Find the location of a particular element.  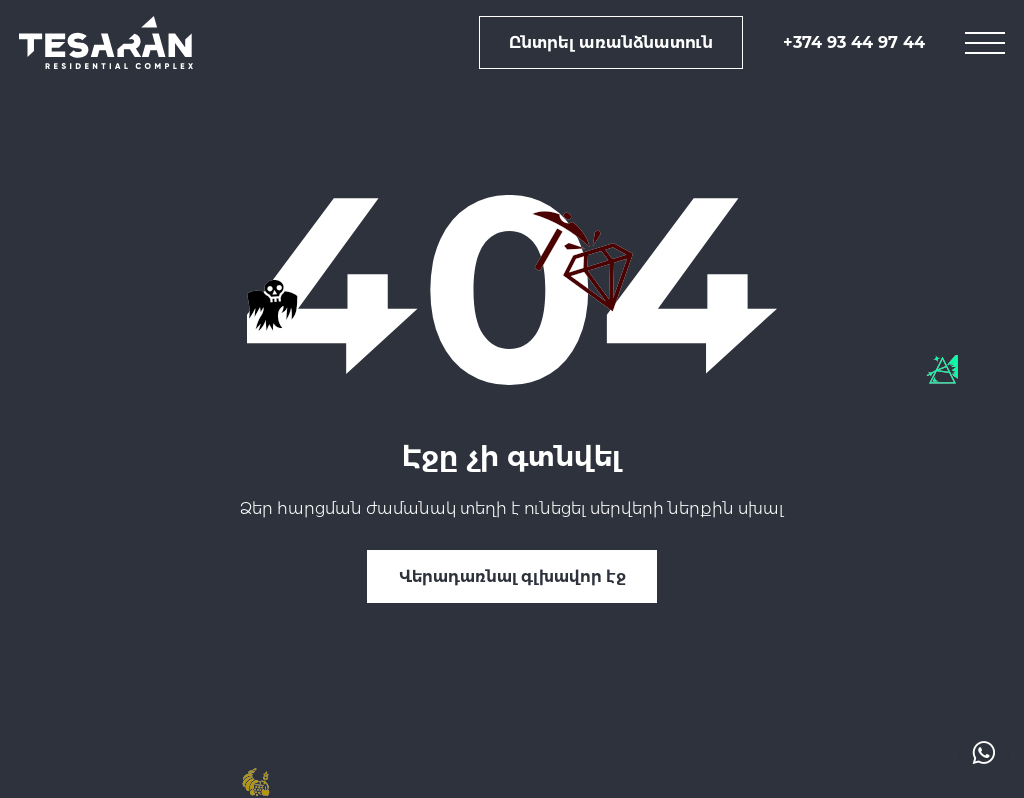

indicates light refraction or spectrum settings is located at coordinates (942, 370).